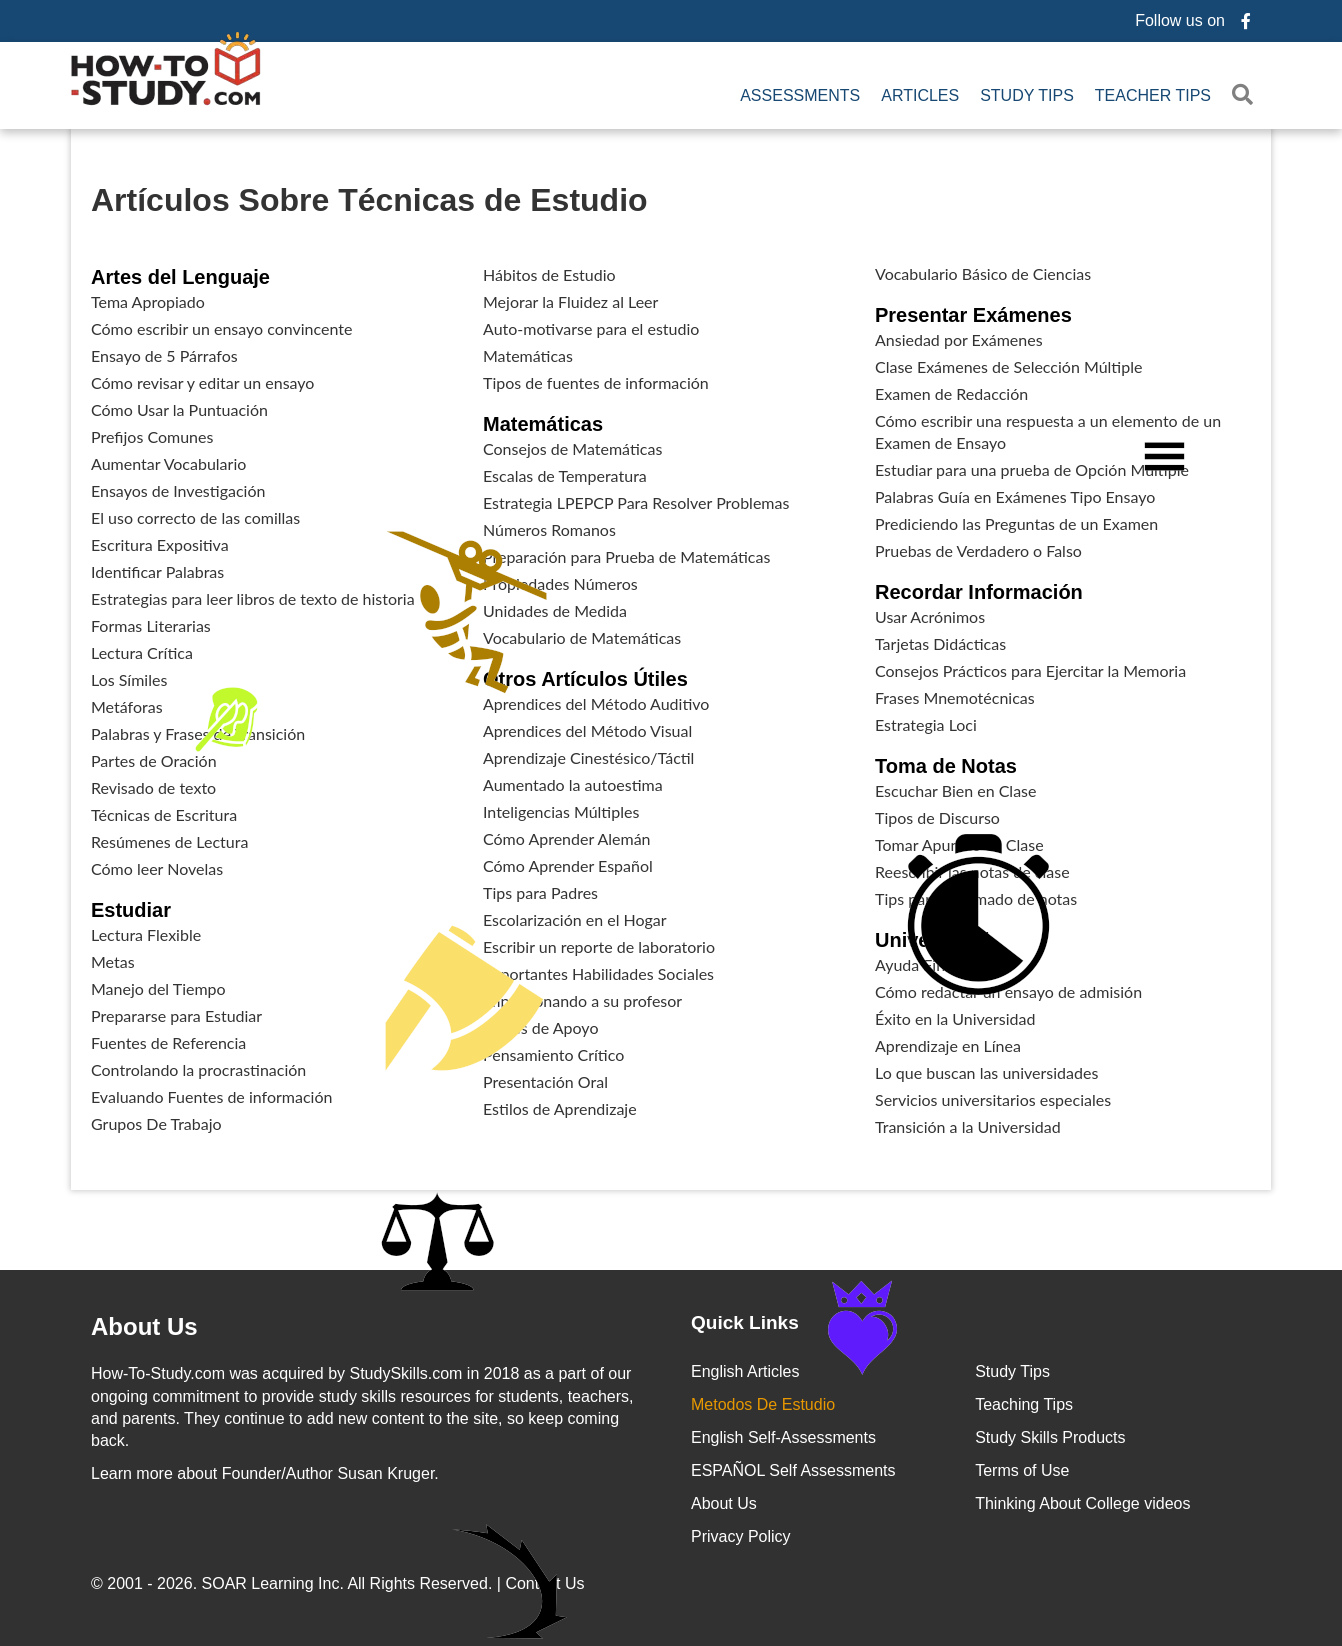  What do you see at coordinates (978, 914) in the screenshot?
I see `start or stop a timer` at bounding box center [978, 914].